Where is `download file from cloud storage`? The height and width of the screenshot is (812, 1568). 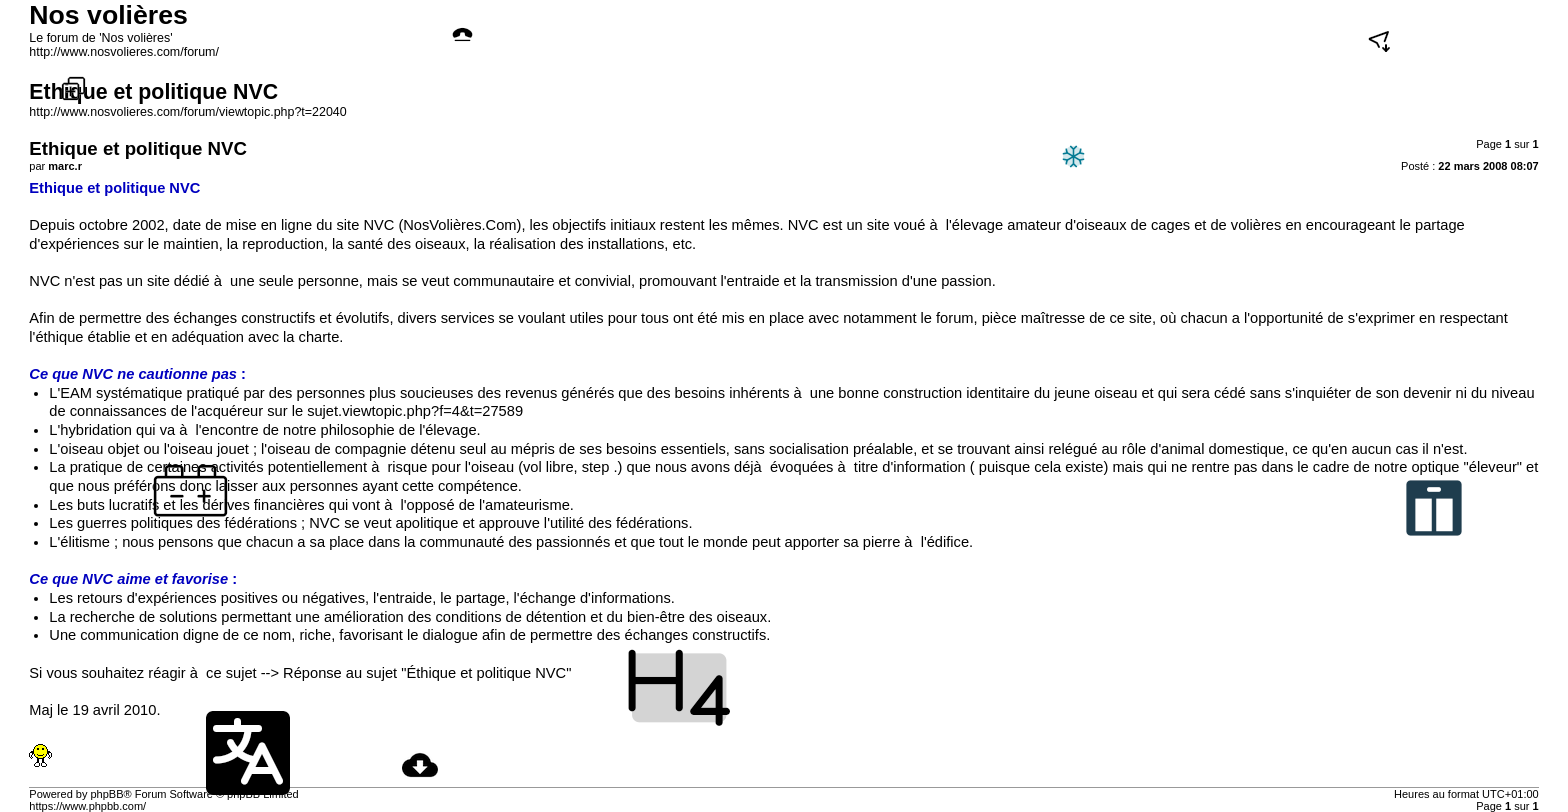 download file from cloud storage is located at coordinates (420, 765).